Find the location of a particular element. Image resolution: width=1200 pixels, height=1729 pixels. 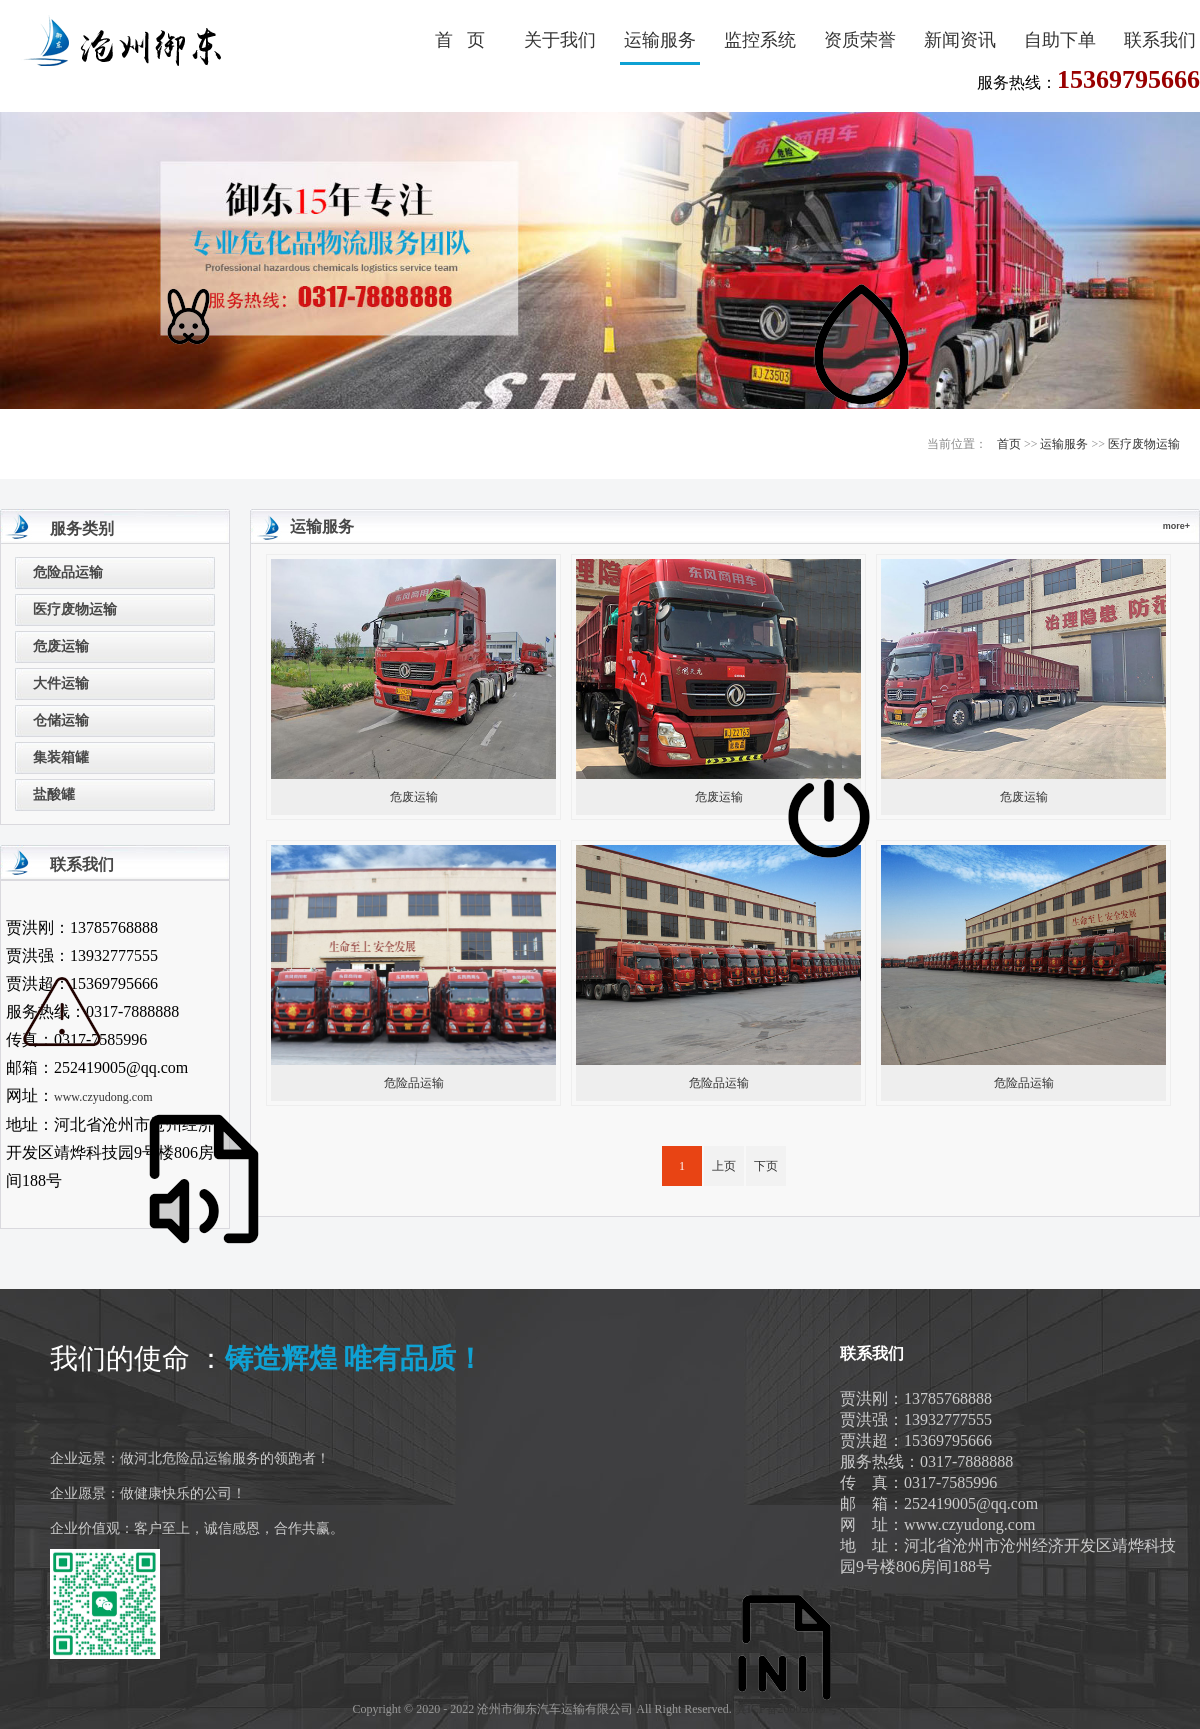

indicates a warning or caution state is located at coordinates (62, 1013).